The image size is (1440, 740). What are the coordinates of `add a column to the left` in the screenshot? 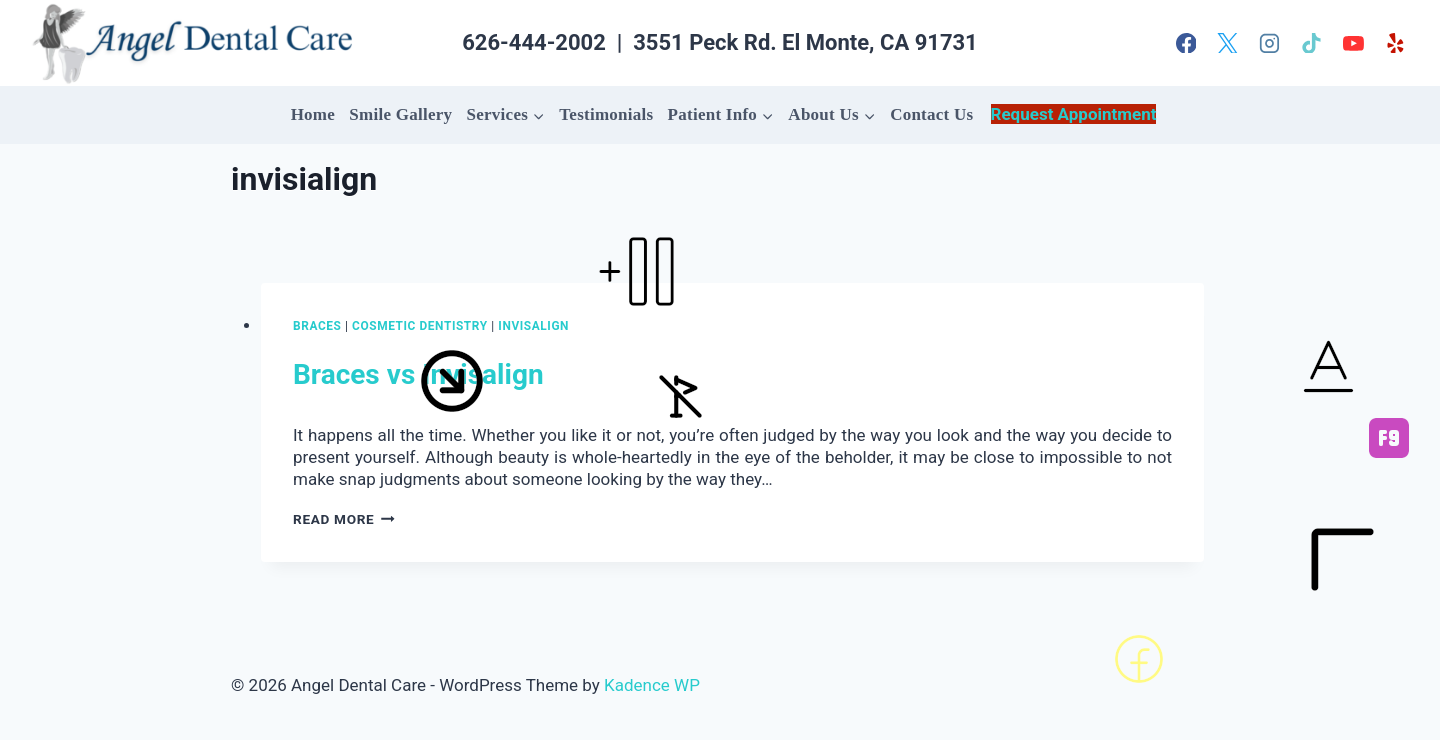 It's located at (642, 271).